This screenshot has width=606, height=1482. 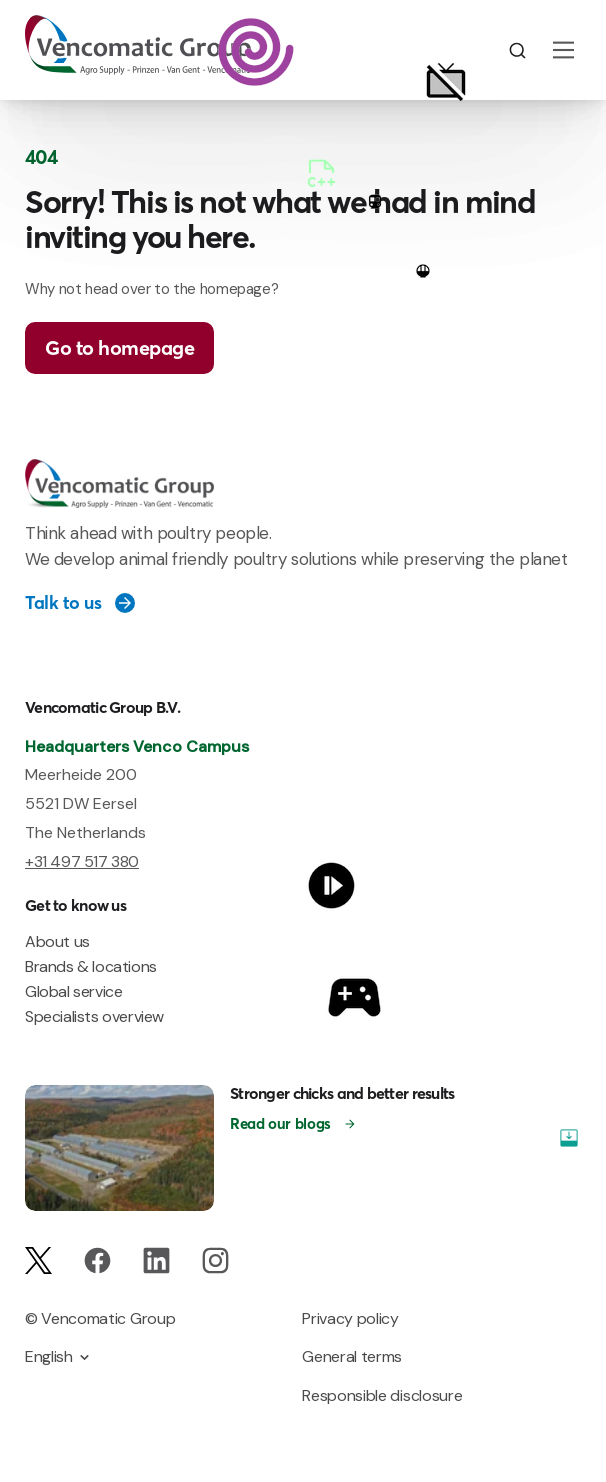 What do you see at coordinates (321, 174) in the screenshot?
I see `a C++ source code file` at bounding box center [321, 174].